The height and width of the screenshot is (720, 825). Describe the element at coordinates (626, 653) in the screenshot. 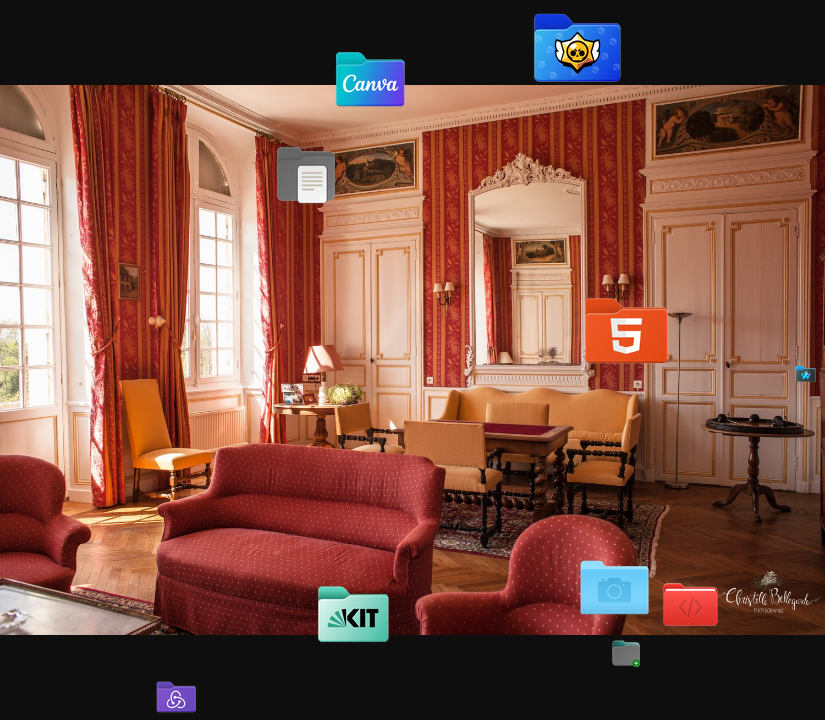

I see `create a new folder` at that location.